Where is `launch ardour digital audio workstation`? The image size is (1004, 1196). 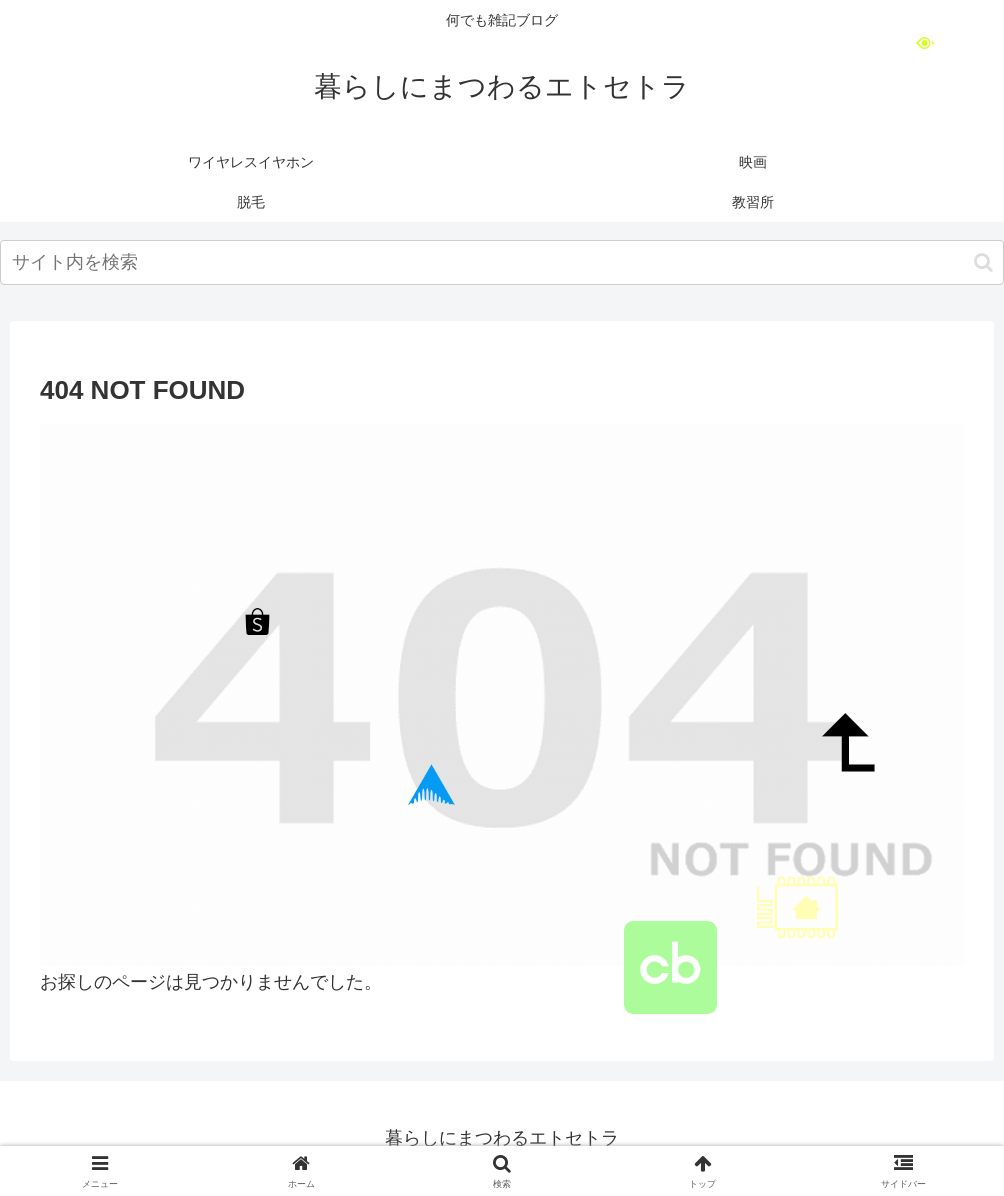 launch ardour digital audio workstation is located at coordinates (431, 784).